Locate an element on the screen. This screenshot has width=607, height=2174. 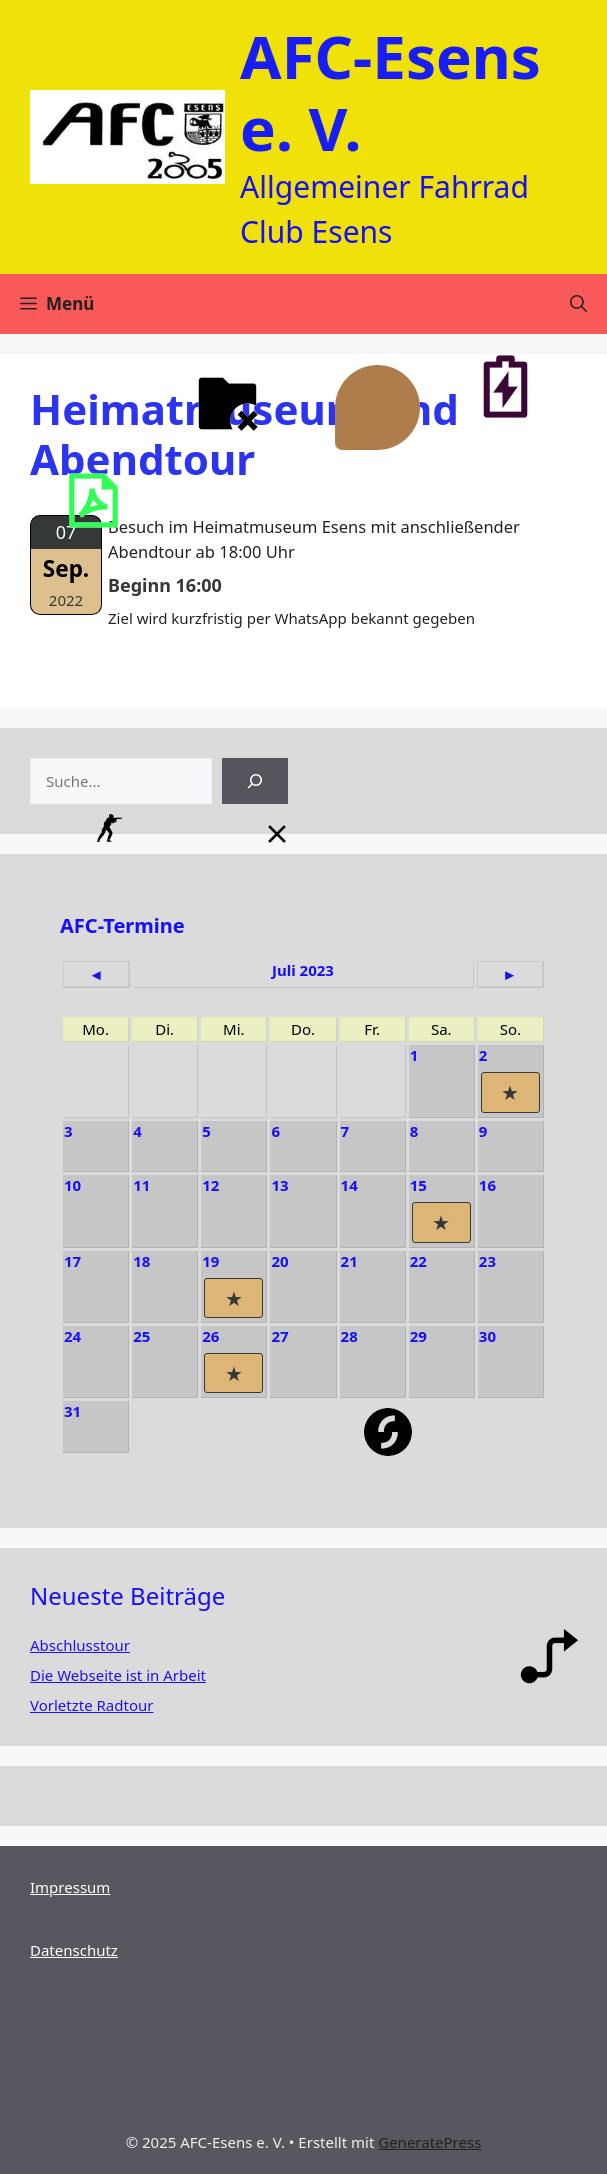
braintrust logo is located at coordinates (377, 407).